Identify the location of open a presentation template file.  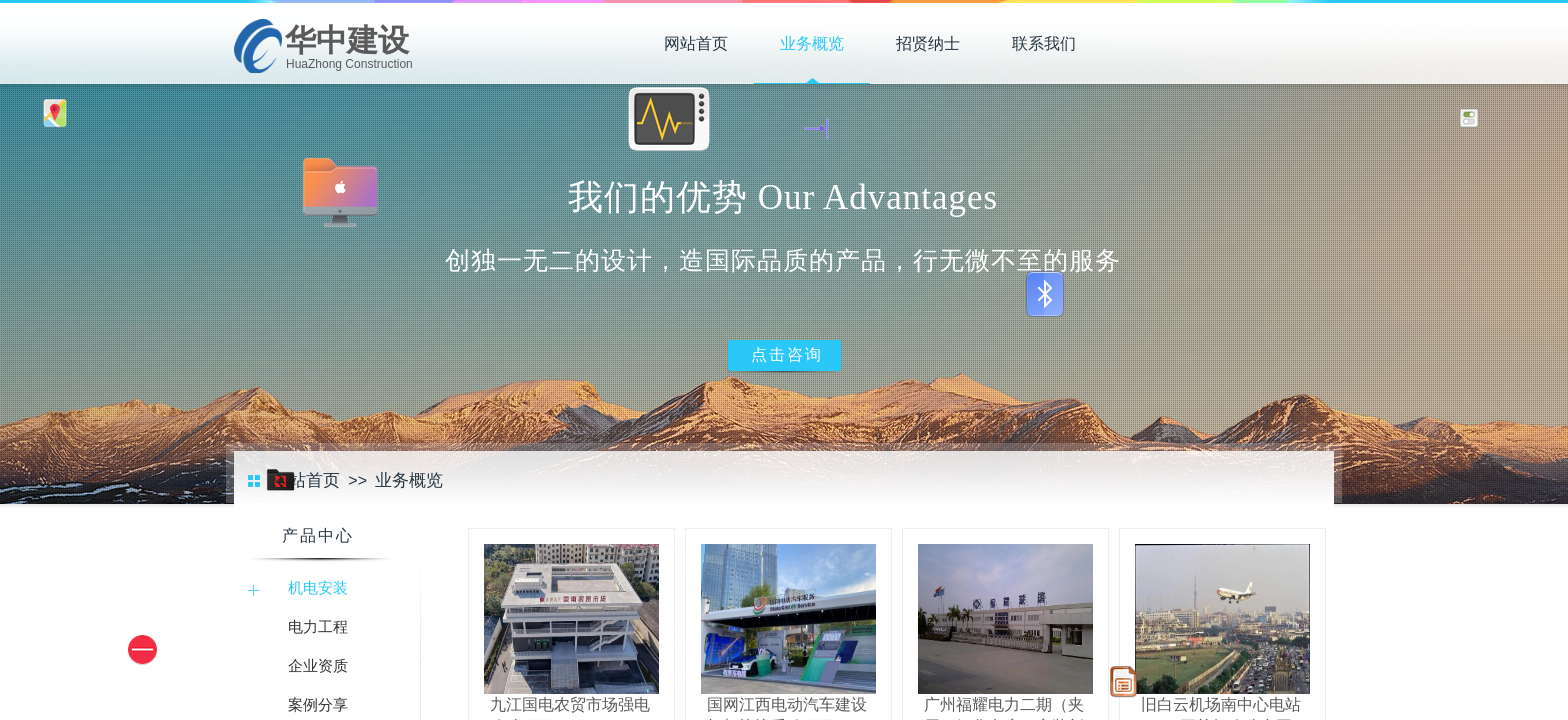
(1123, 681).